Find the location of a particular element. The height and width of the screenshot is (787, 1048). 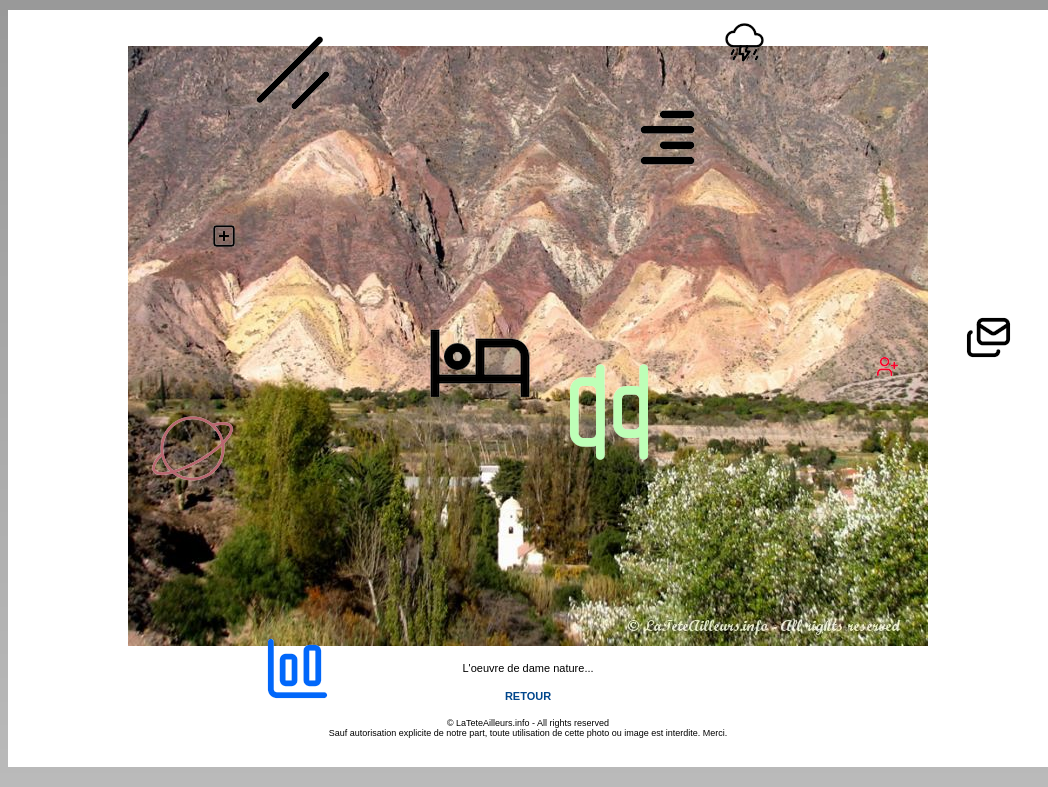

view analytics or statistics dashboard is located at coordinates (297, 668).